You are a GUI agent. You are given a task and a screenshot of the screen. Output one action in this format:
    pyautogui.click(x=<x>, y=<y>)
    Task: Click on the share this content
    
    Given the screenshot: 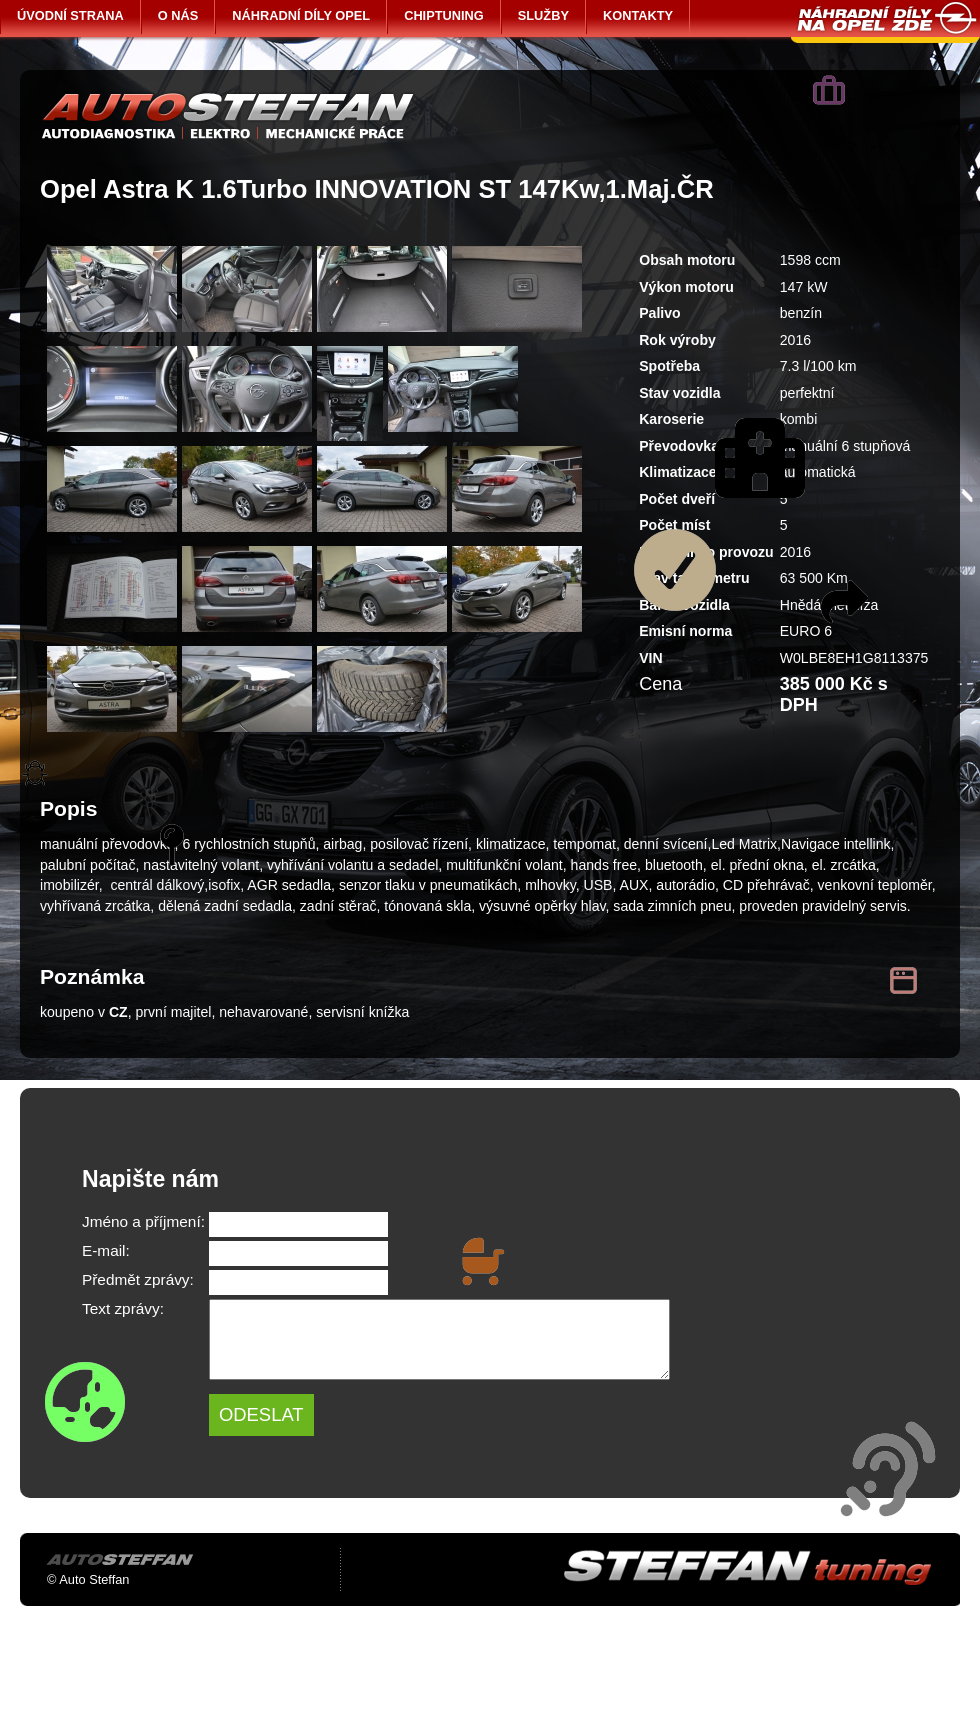 What is the action you would take?
    pyautogui.click(x=844, y=602)
    